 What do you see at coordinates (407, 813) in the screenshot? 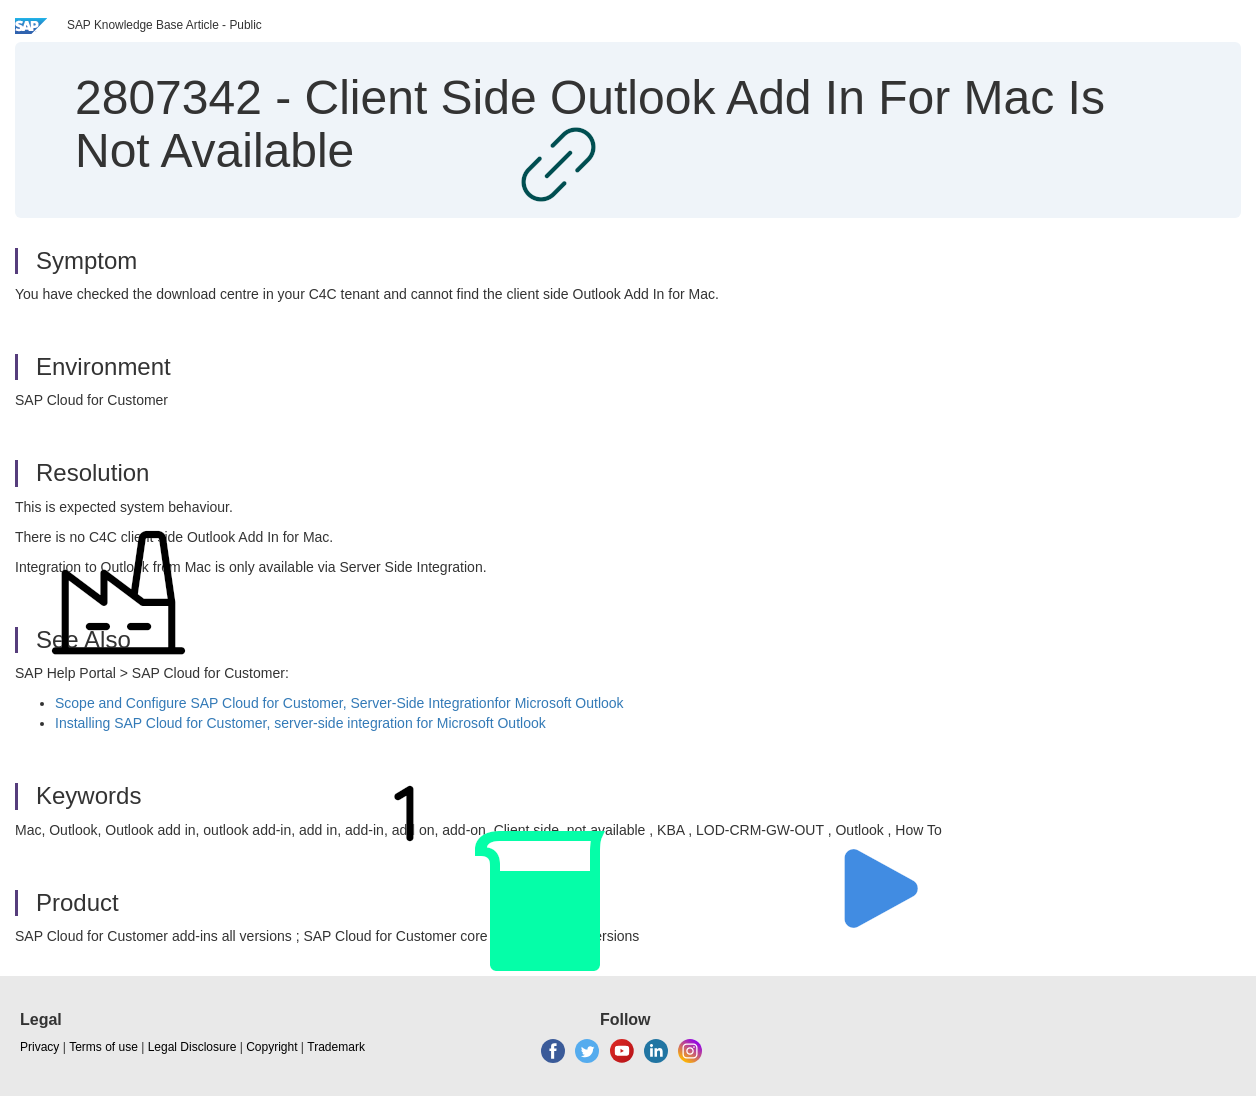
I see `indicates first place or top ranking` at bounding box center [407, 813].